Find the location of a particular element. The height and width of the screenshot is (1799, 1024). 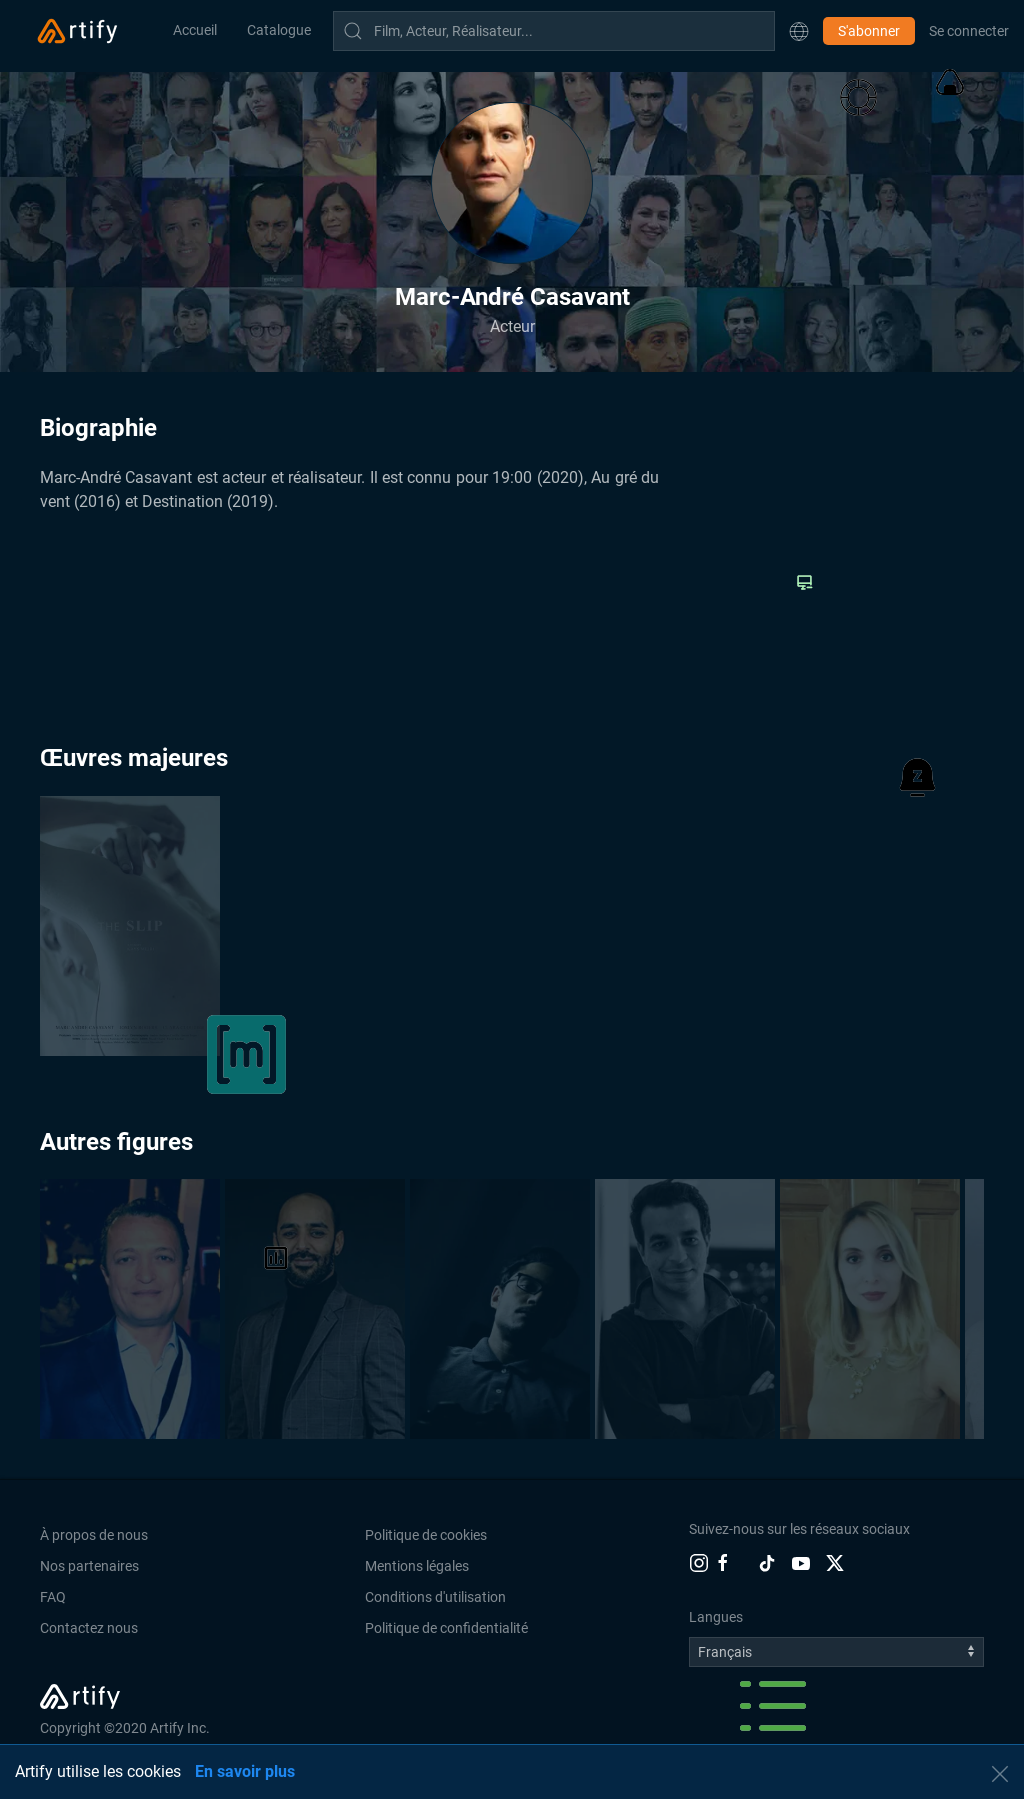

insert a chart or graph into a document is located at coordinates (276, 1258).